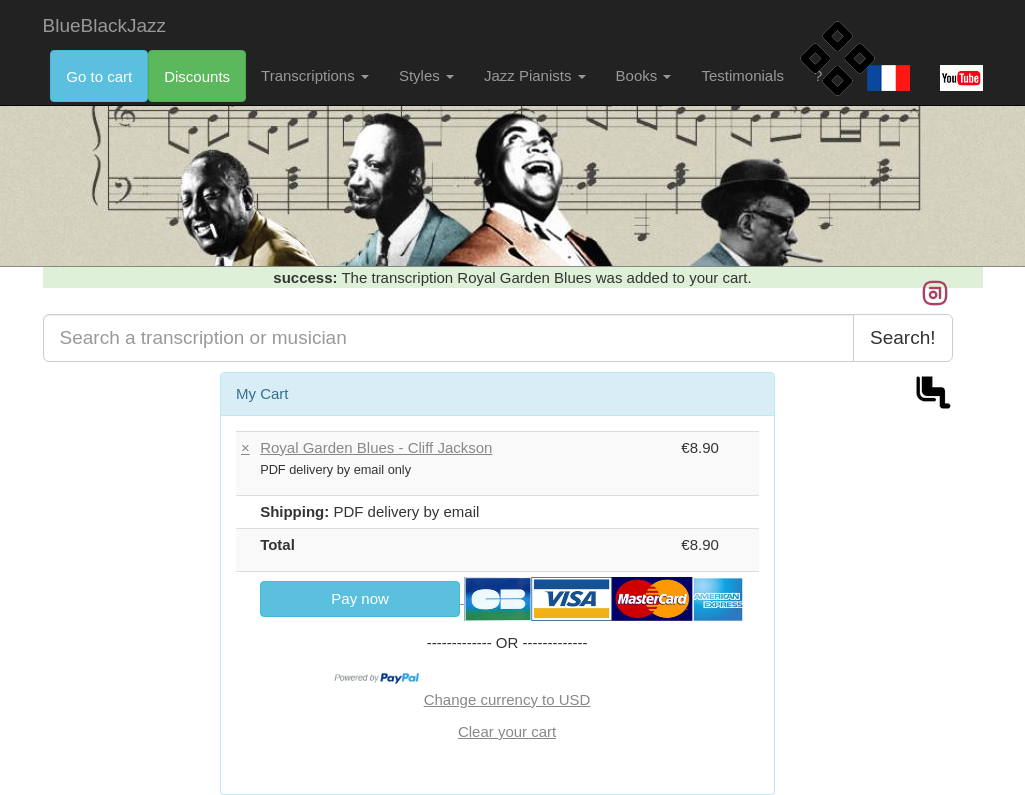 The image size is (1025, 795). What do you see at coordinates (837, 58) in the screenshot?
I see `view UI components library` at bounding box center [837, 58].